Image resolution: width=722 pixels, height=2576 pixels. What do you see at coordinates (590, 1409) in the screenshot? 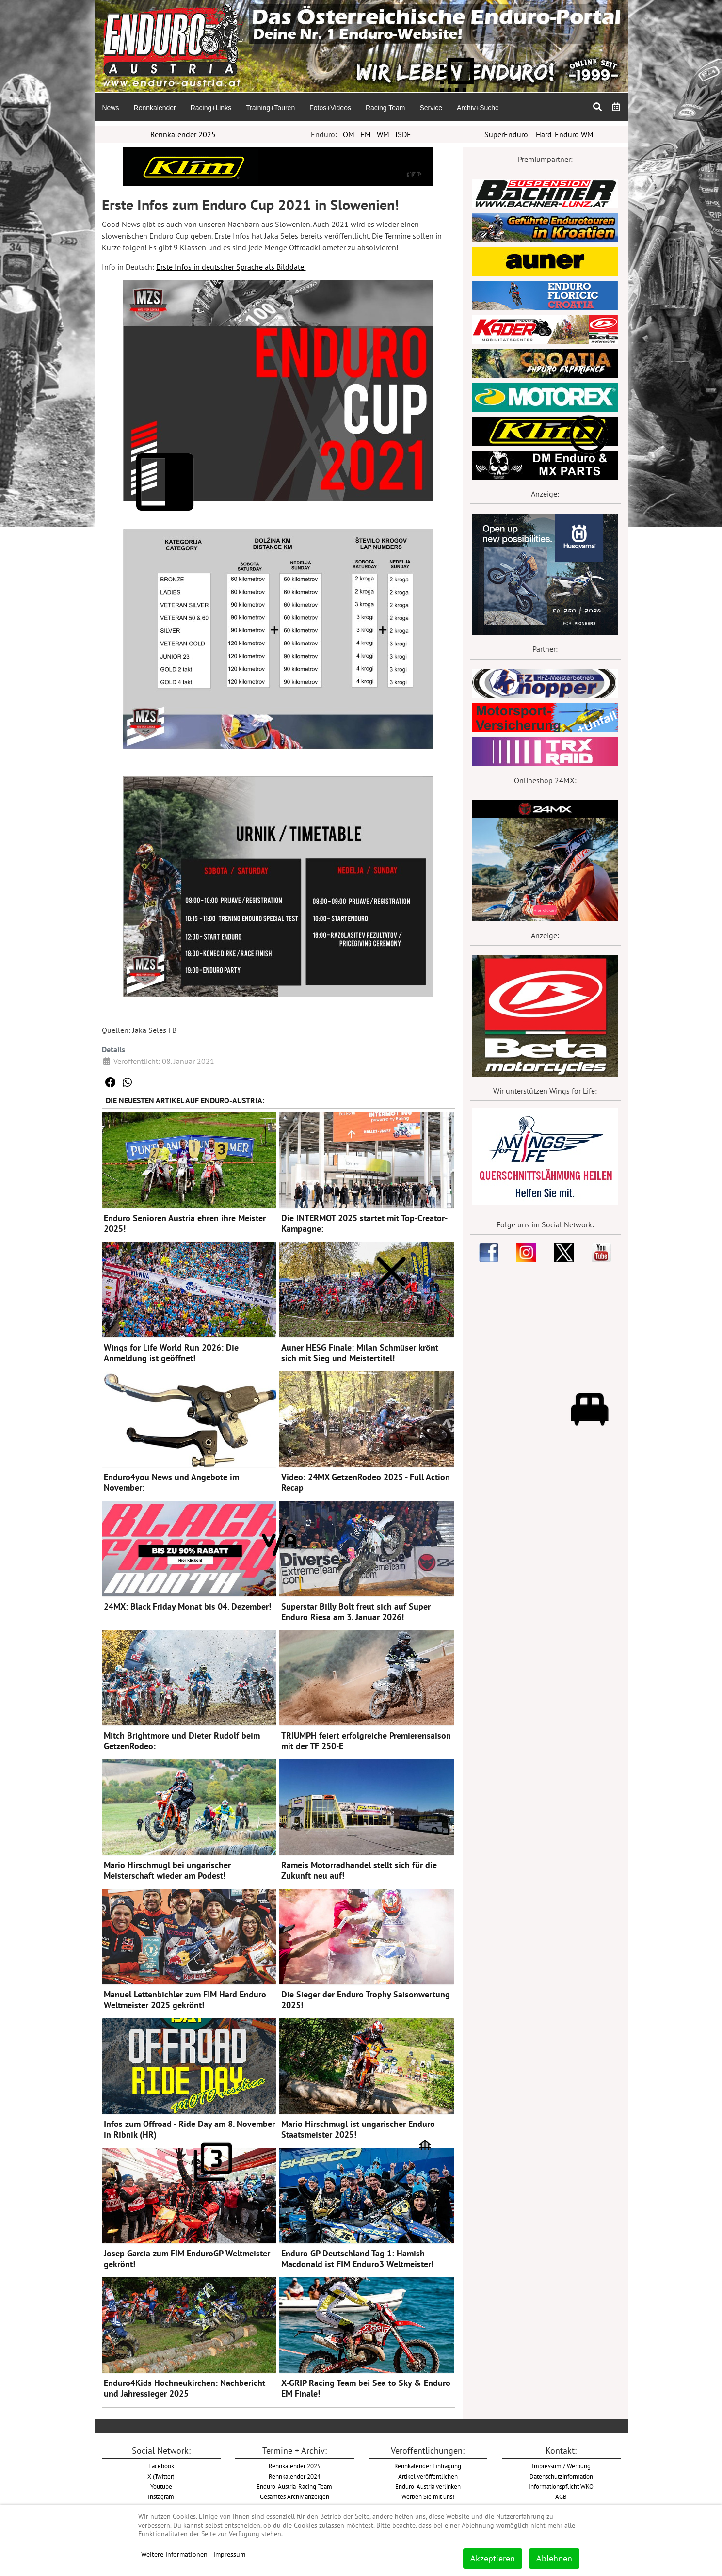
I see `select single bed room option` at bounding box center [590, 1409].